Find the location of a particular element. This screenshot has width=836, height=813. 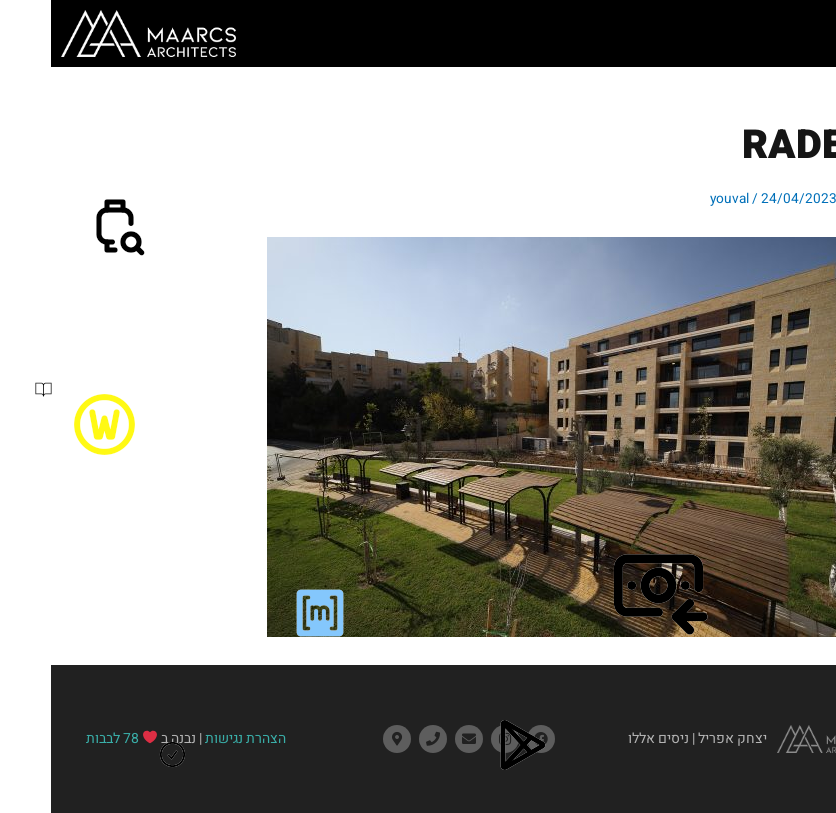

open matrix messaging app is located at coordinates (320, 613).